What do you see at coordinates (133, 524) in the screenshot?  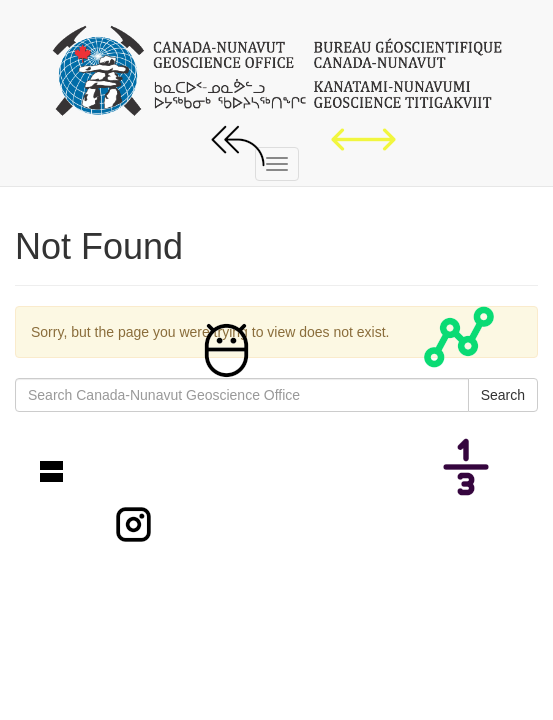 I see `open Instagram app` at bounding box center [133, 524].